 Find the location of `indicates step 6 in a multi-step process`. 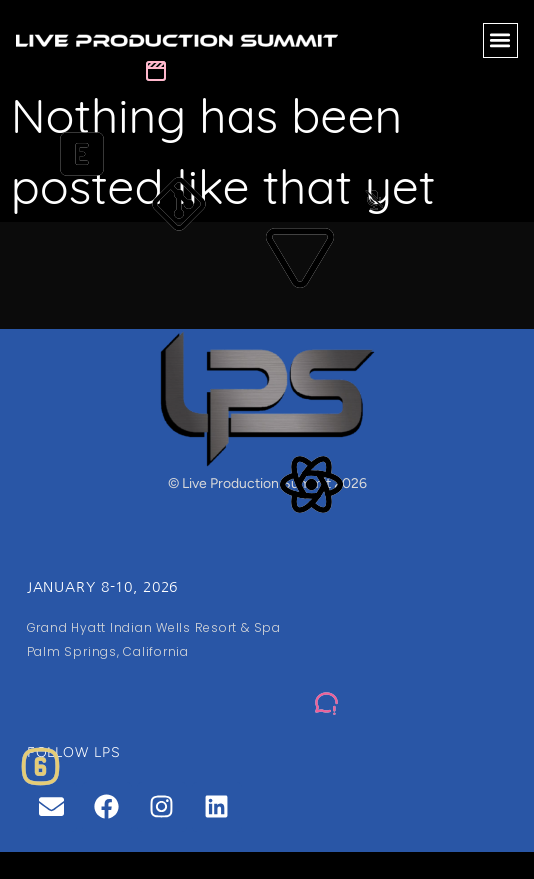

indicates step 6 in a multi-step process is located at coordinates (40, 766).